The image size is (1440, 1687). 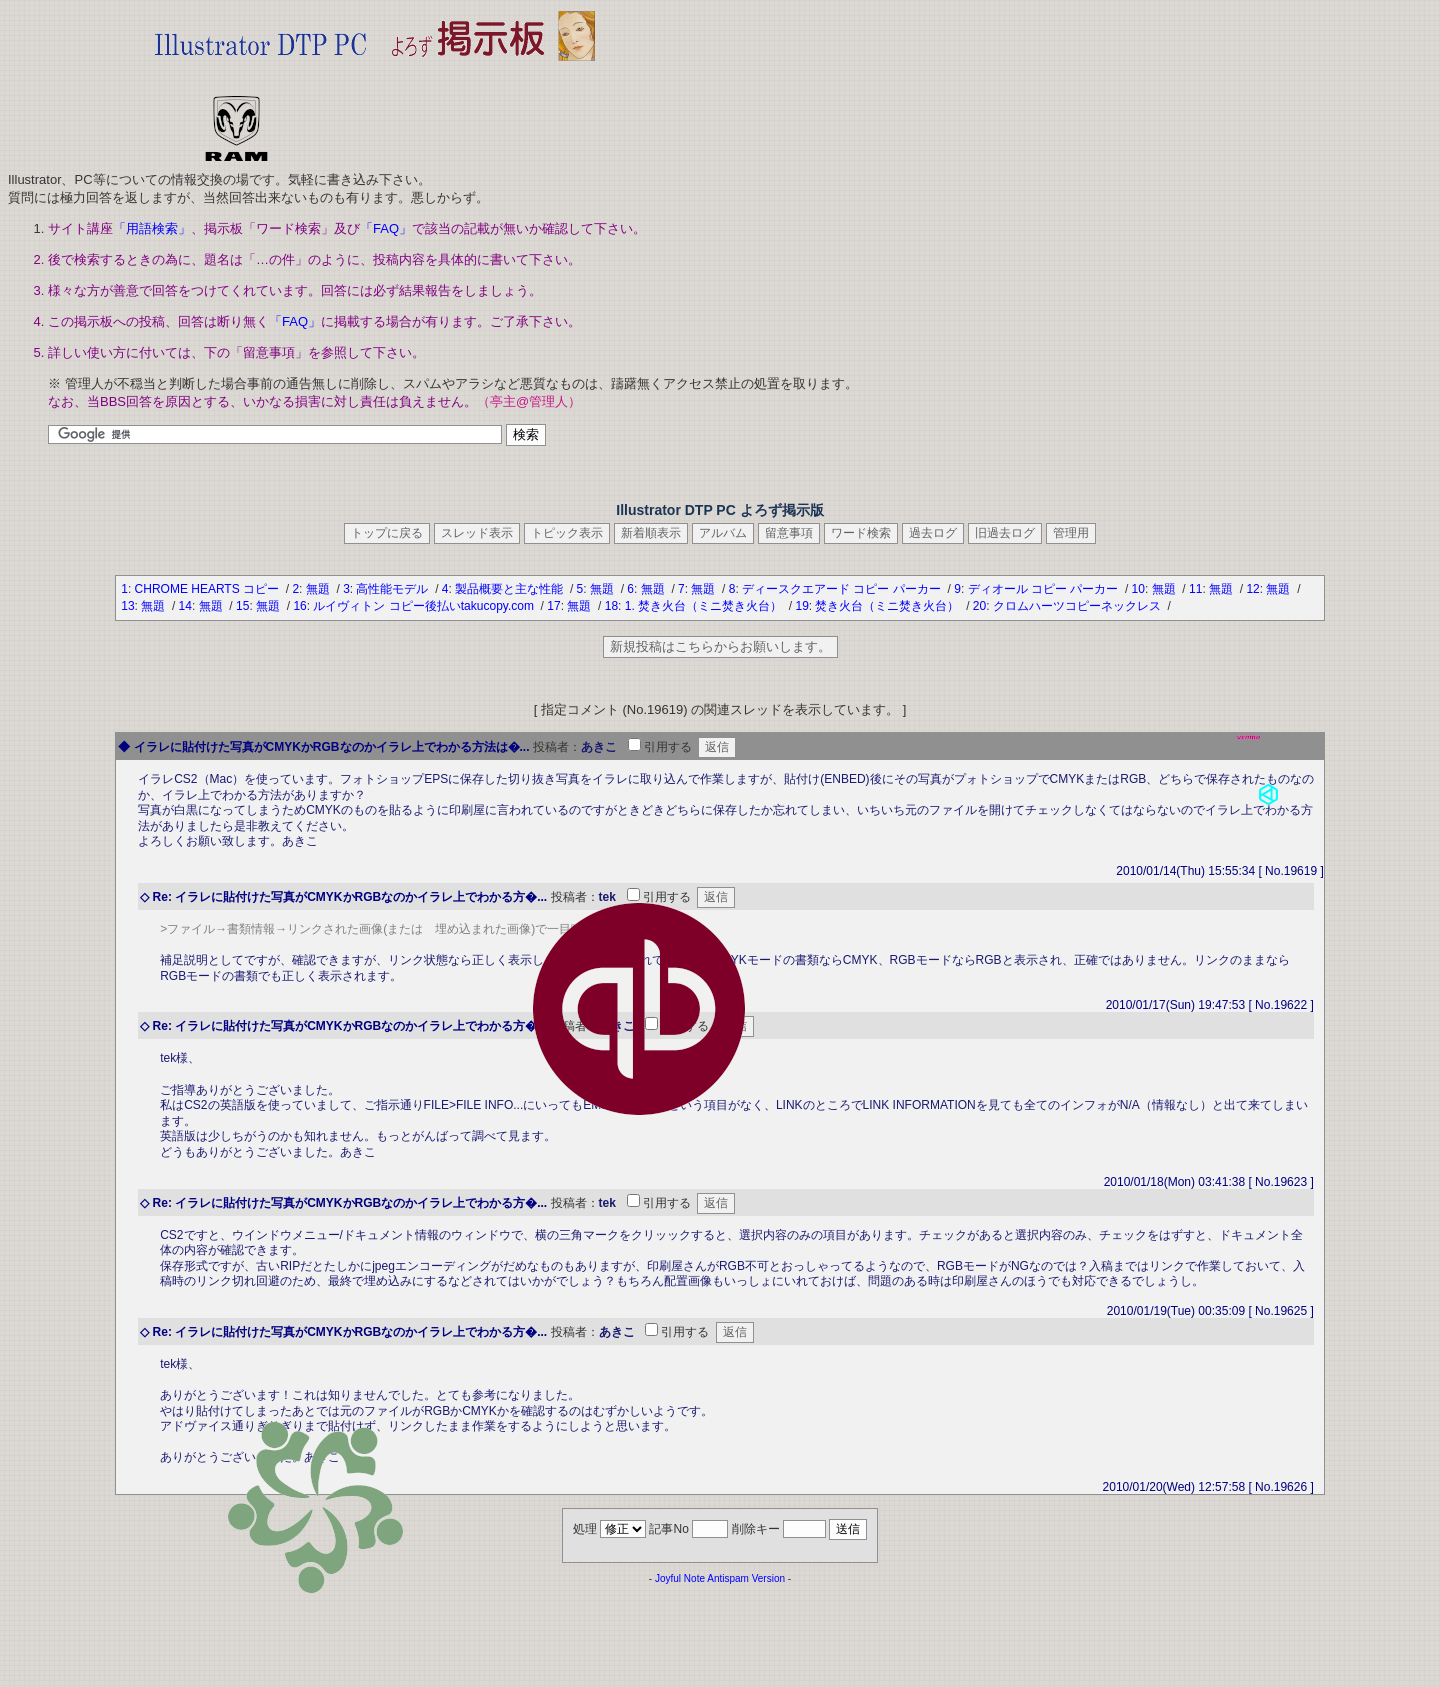 What do you see at coordinates (236, 128) in the screenshot?
I see `RAM trucks brand logo` at bounding box center [236, 128].